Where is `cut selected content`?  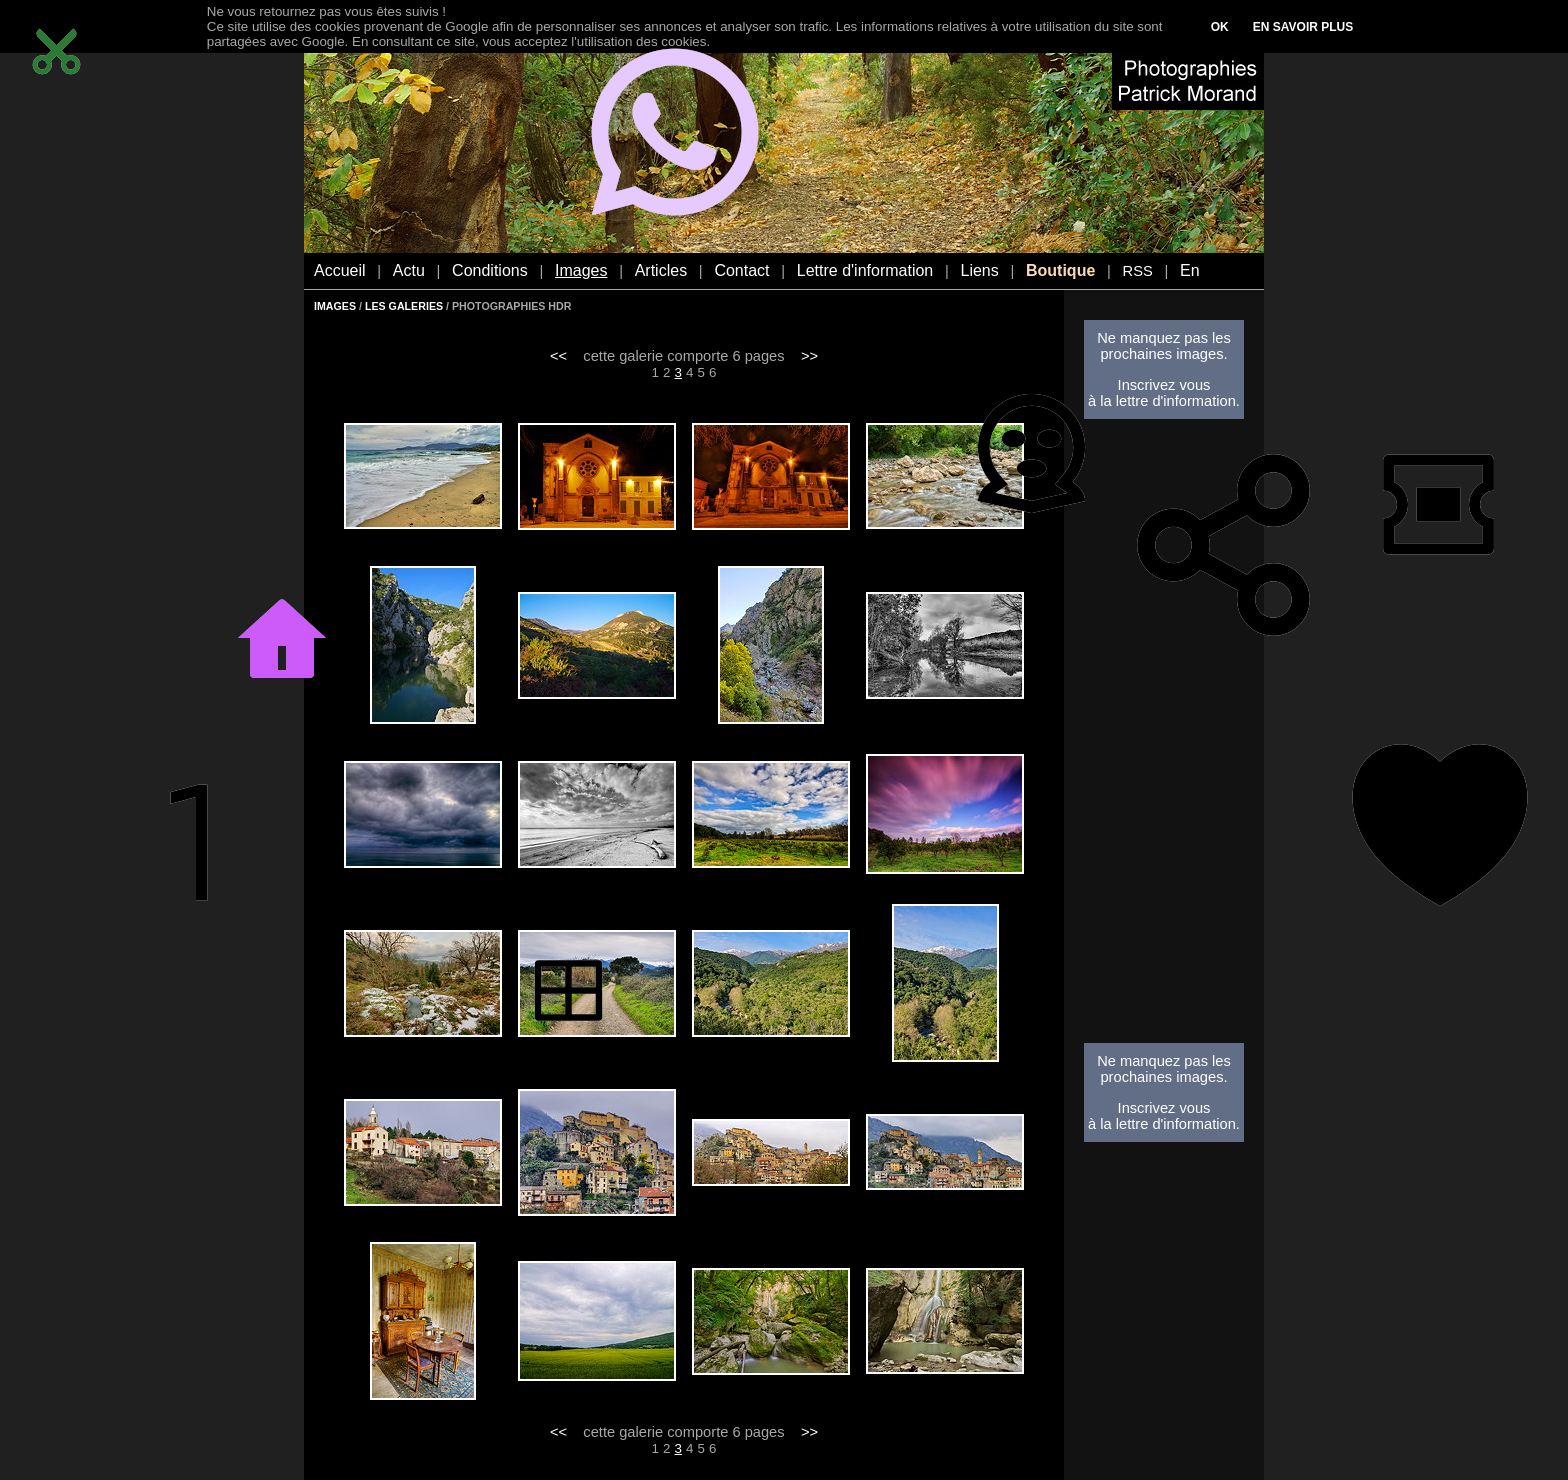 cut selected content is located at coordinates (56, 50).